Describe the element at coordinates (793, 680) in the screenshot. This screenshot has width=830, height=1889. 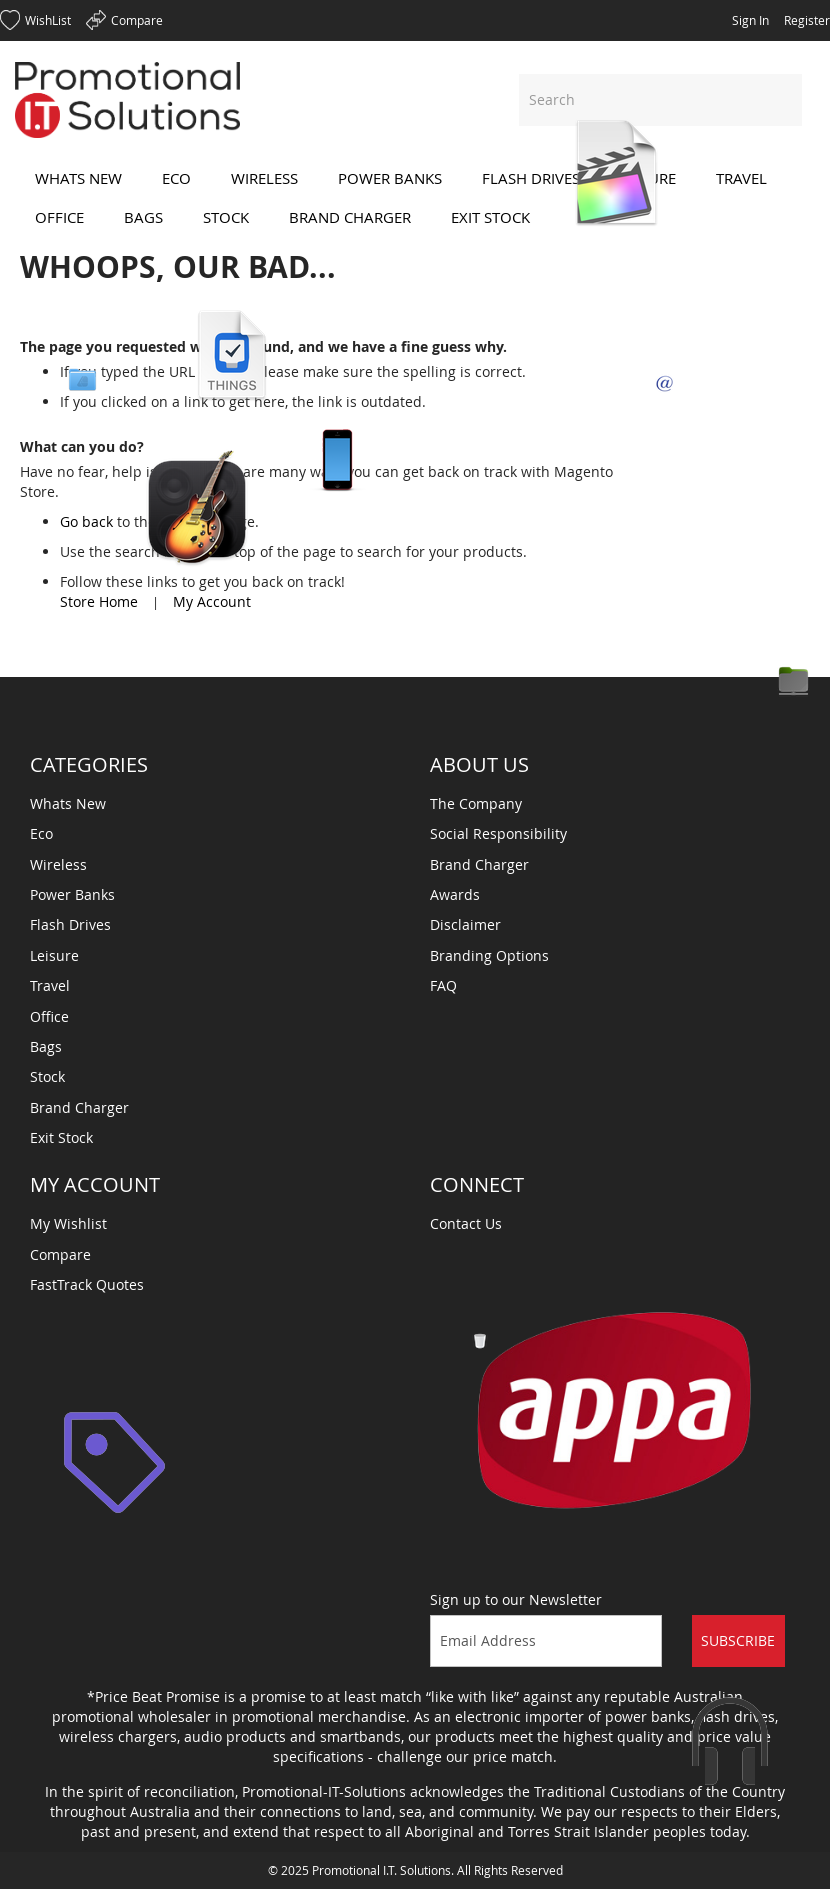
I see `access a remote or network folder` at that location.